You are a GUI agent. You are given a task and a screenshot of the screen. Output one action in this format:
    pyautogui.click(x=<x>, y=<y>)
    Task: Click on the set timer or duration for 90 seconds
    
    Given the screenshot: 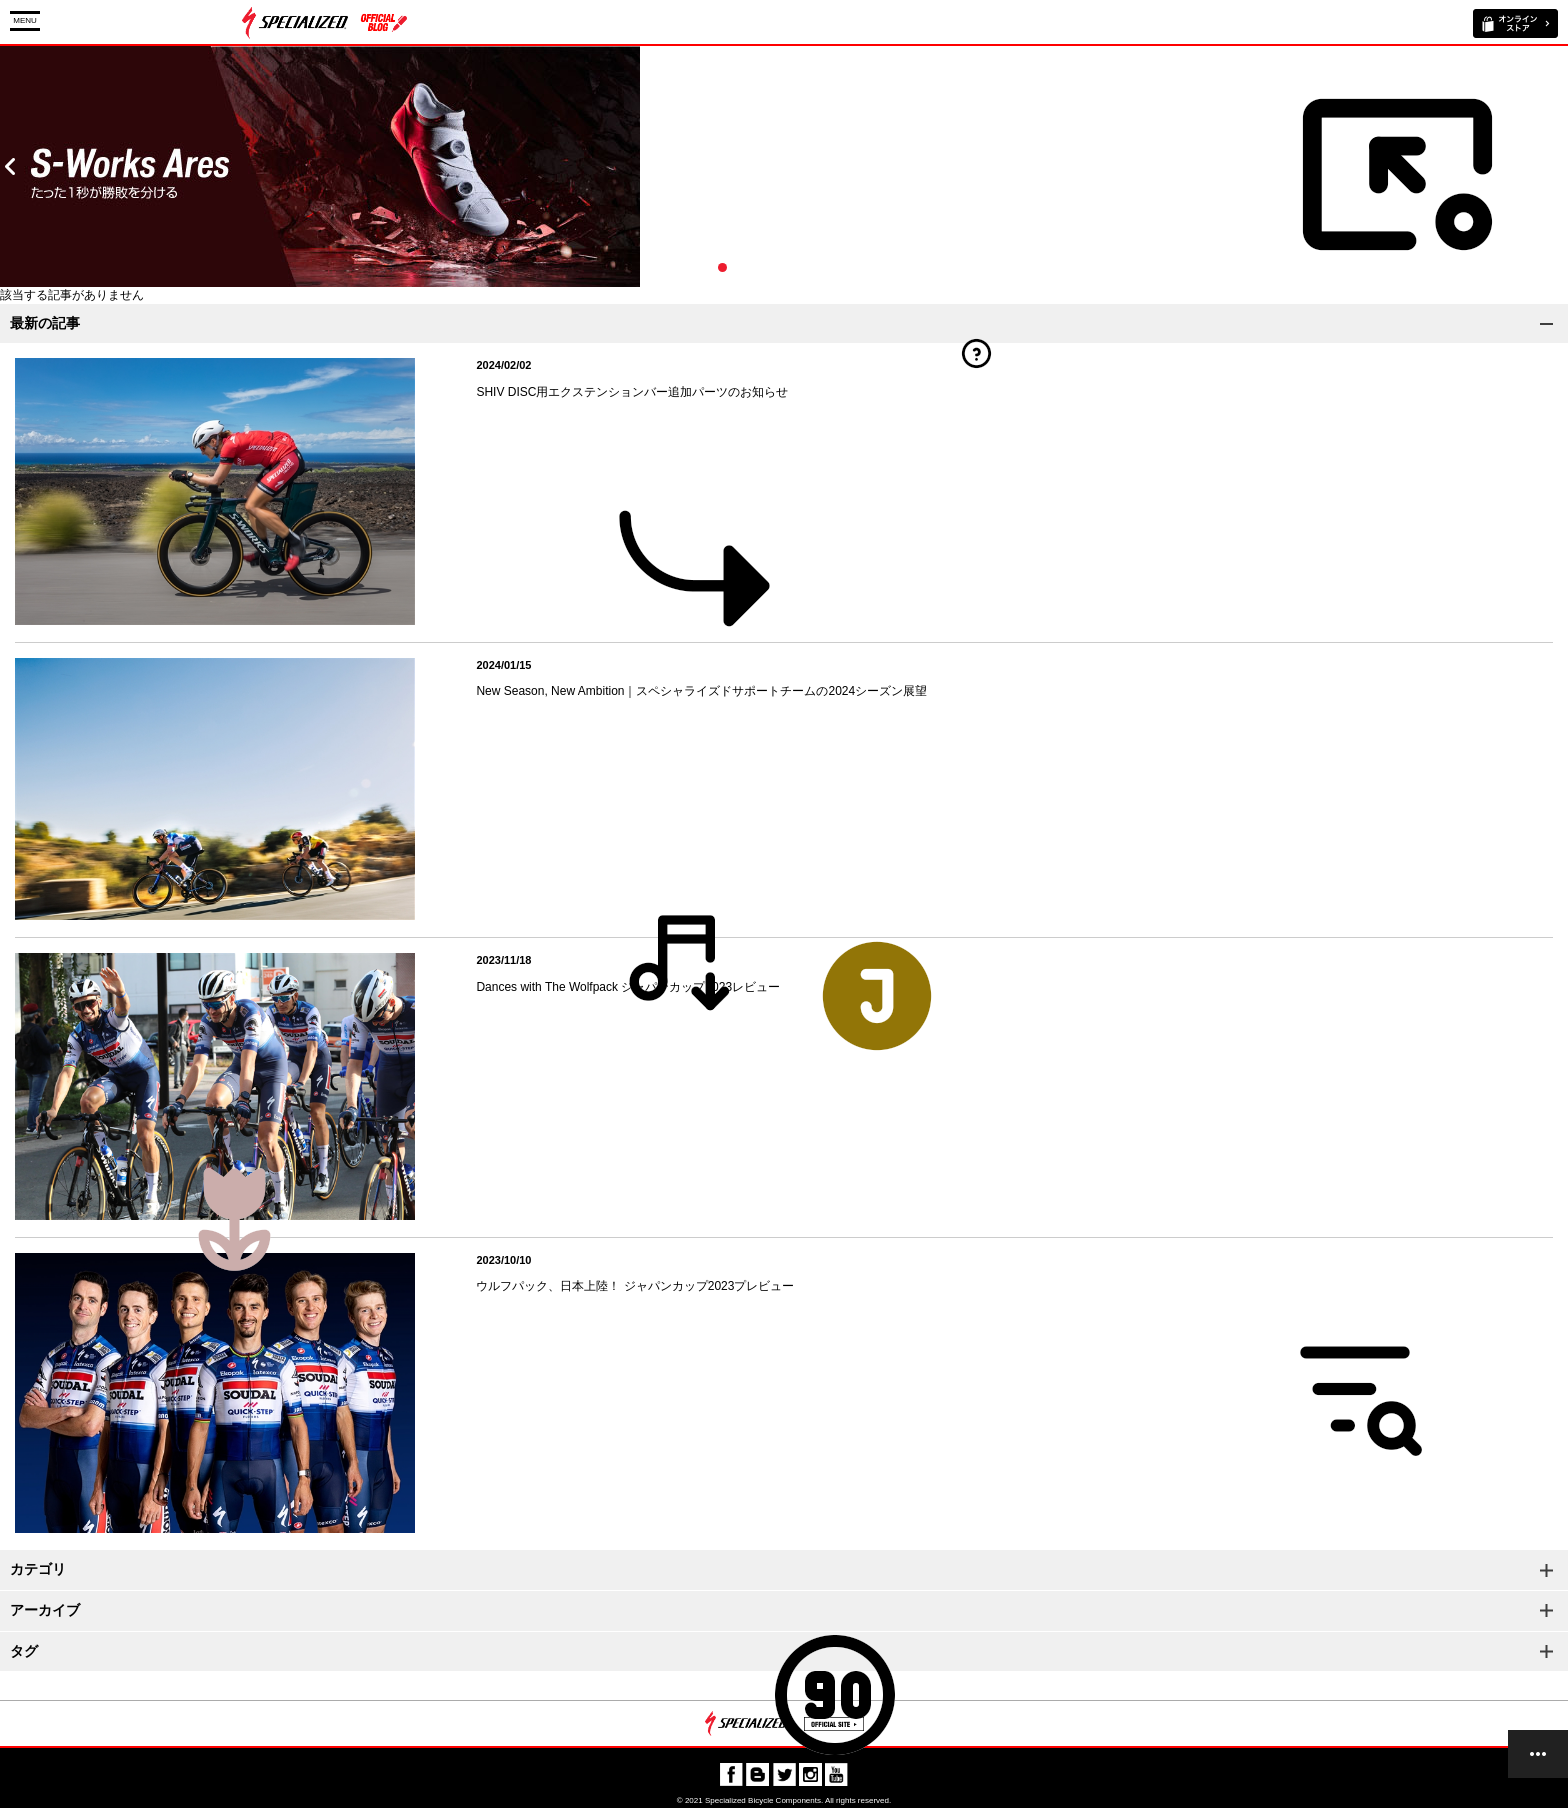 What is the action you would take?
    pyautogui.click(x=835, y=1695)
    